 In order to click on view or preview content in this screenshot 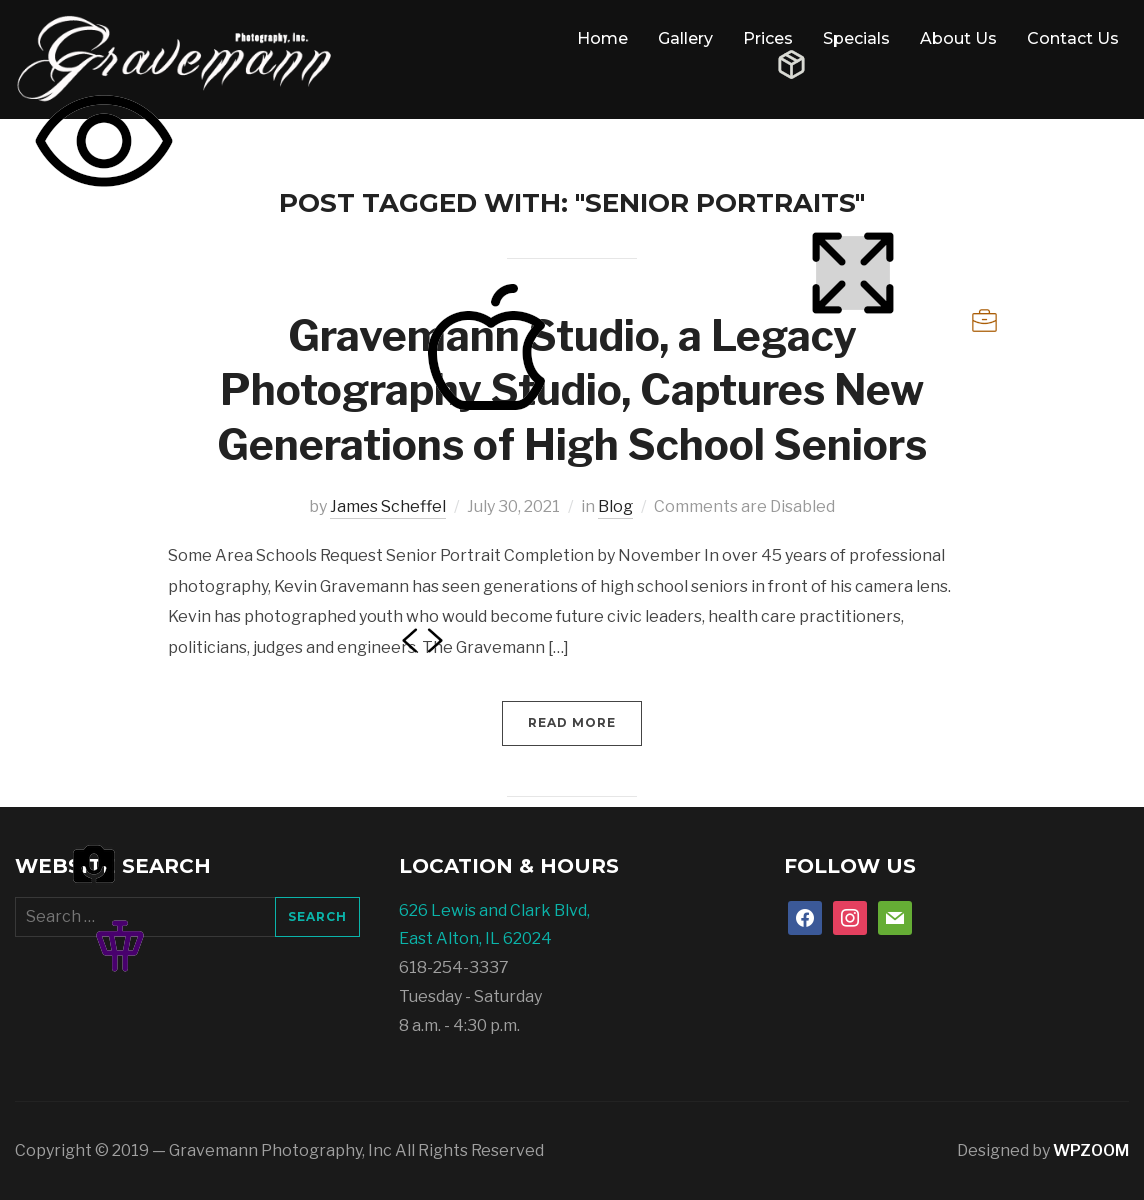, I will do `click(104, 141)`.